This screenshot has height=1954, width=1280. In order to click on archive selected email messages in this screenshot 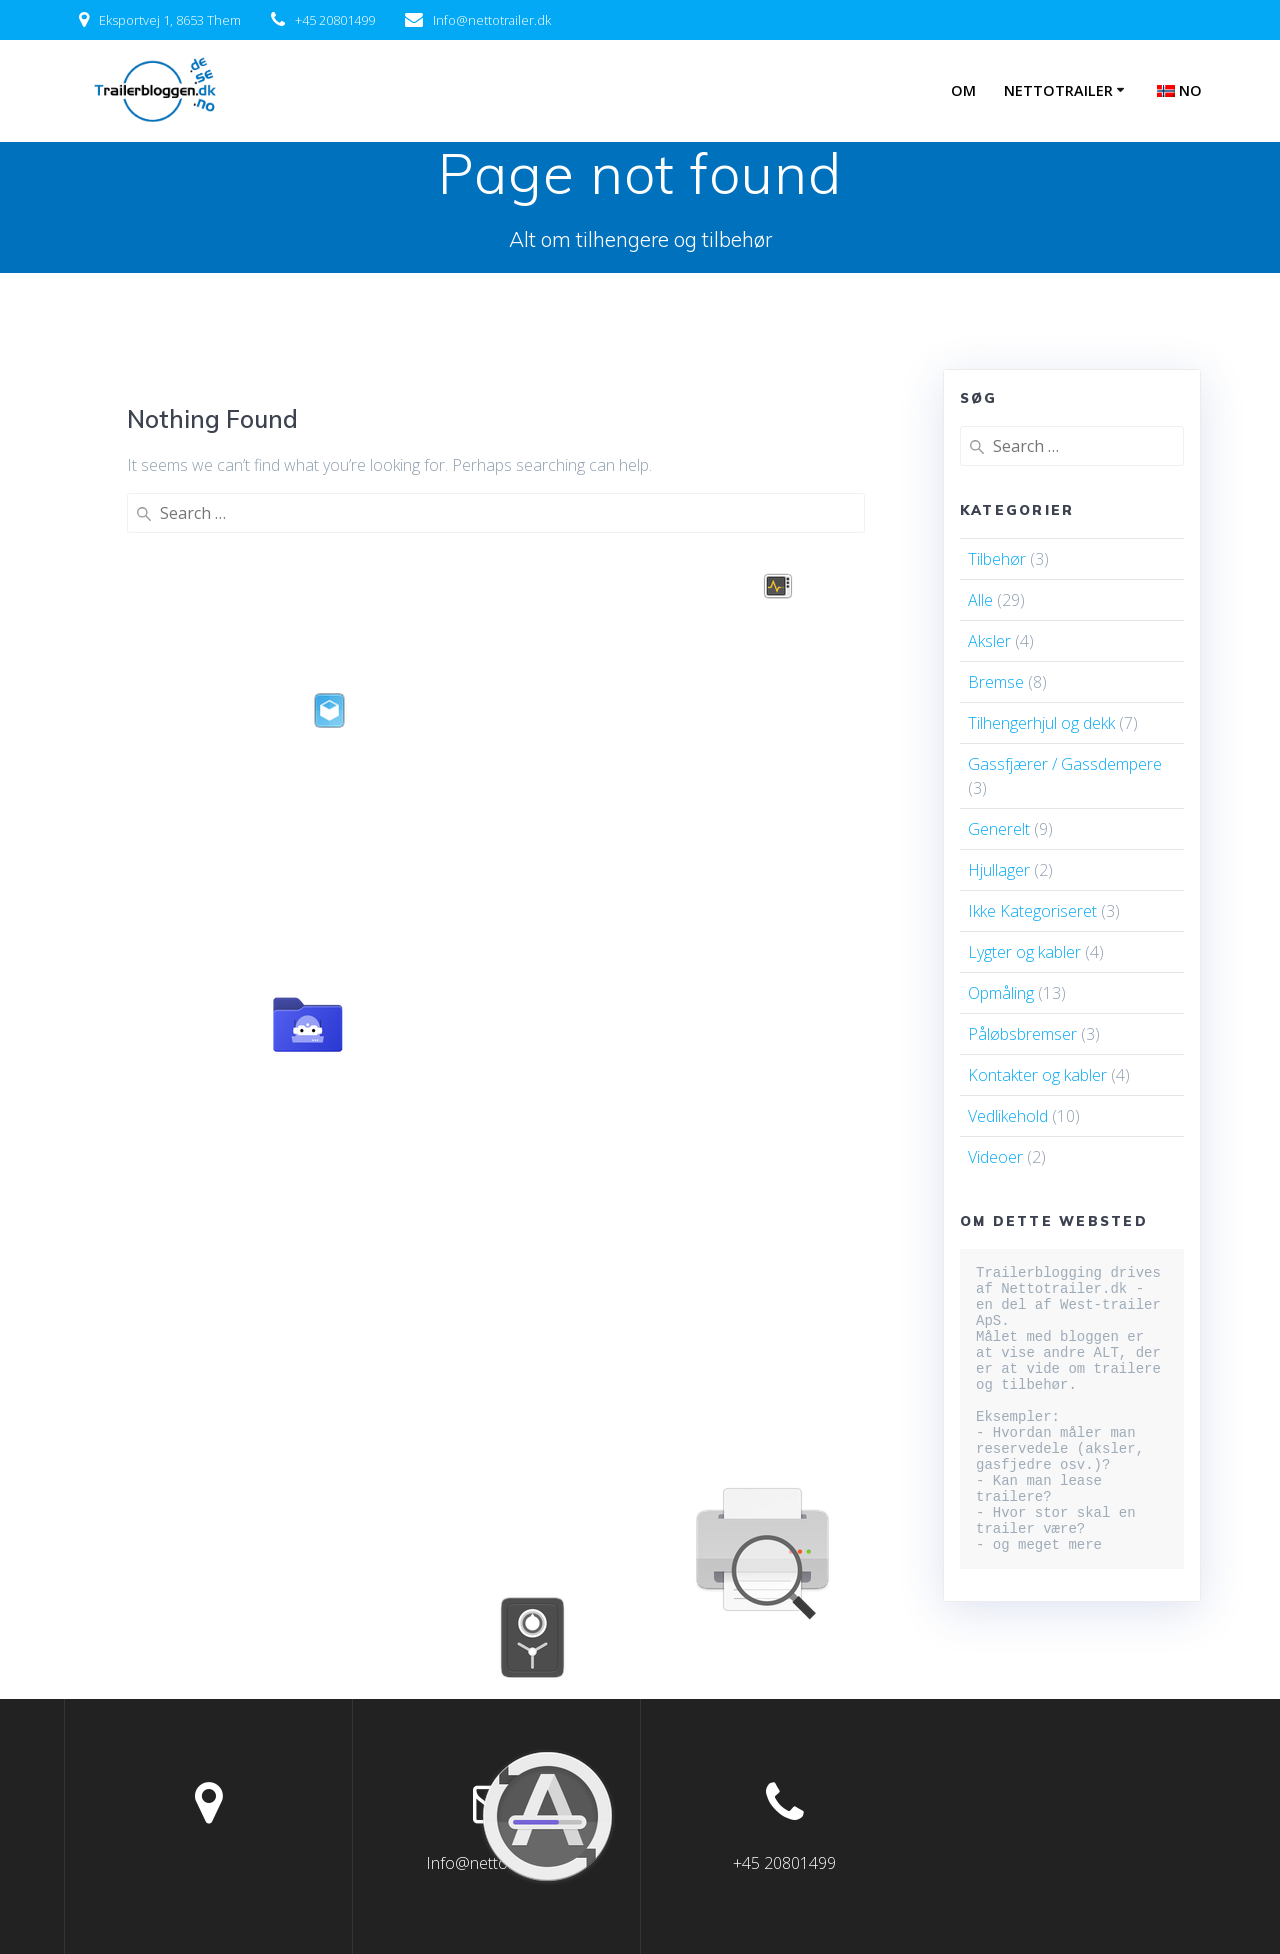, I will do `click(532, 1637)`.